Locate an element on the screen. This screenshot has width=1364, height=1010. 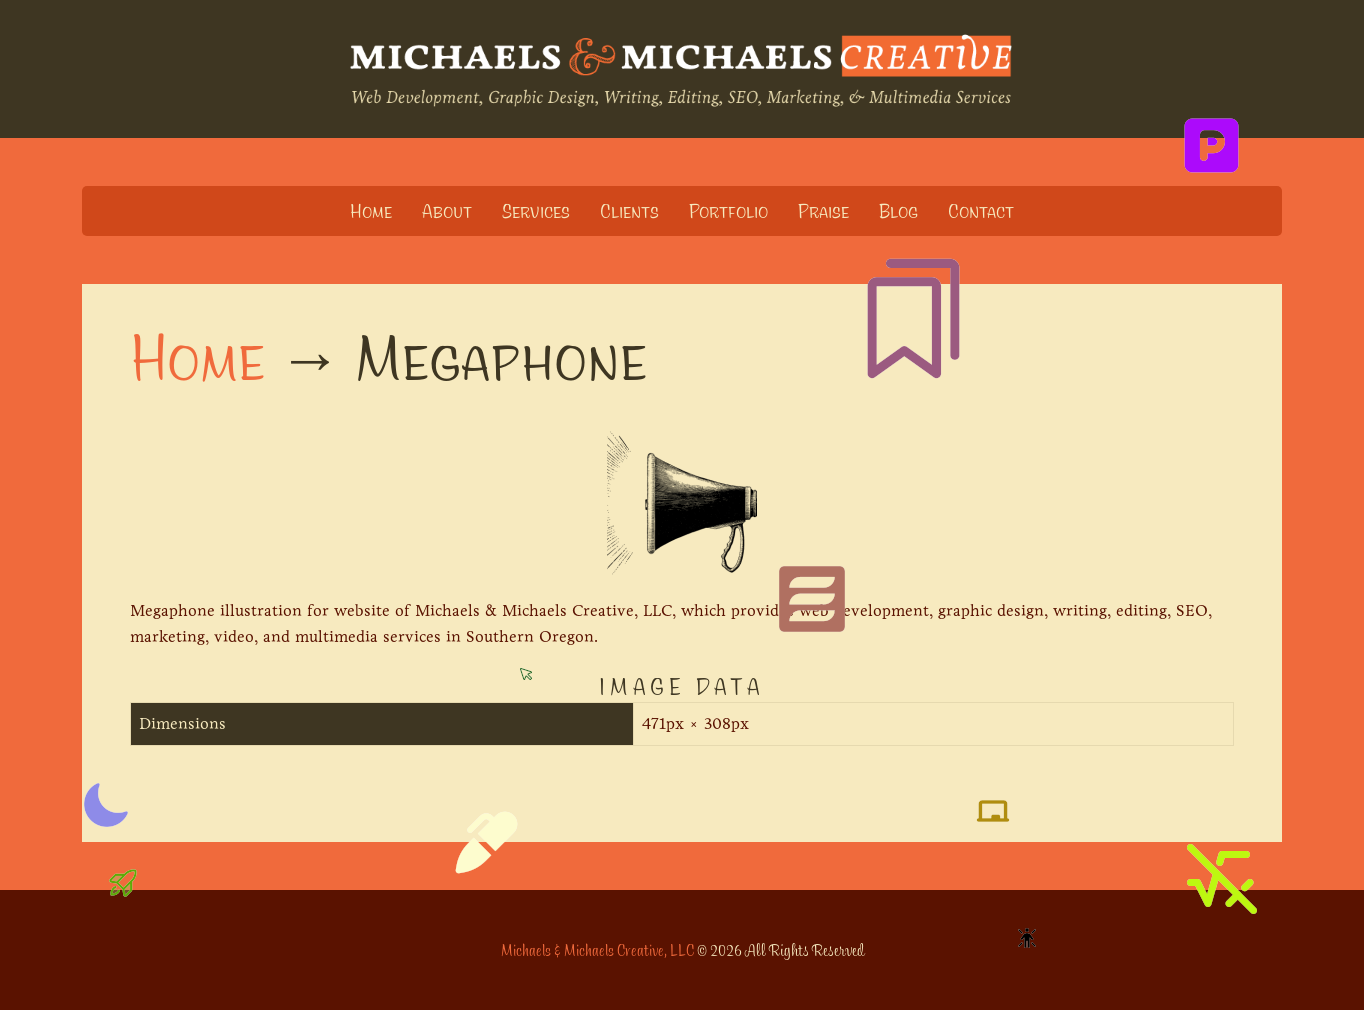
access presentation or teaching mode is located at coordinates (993, 811).